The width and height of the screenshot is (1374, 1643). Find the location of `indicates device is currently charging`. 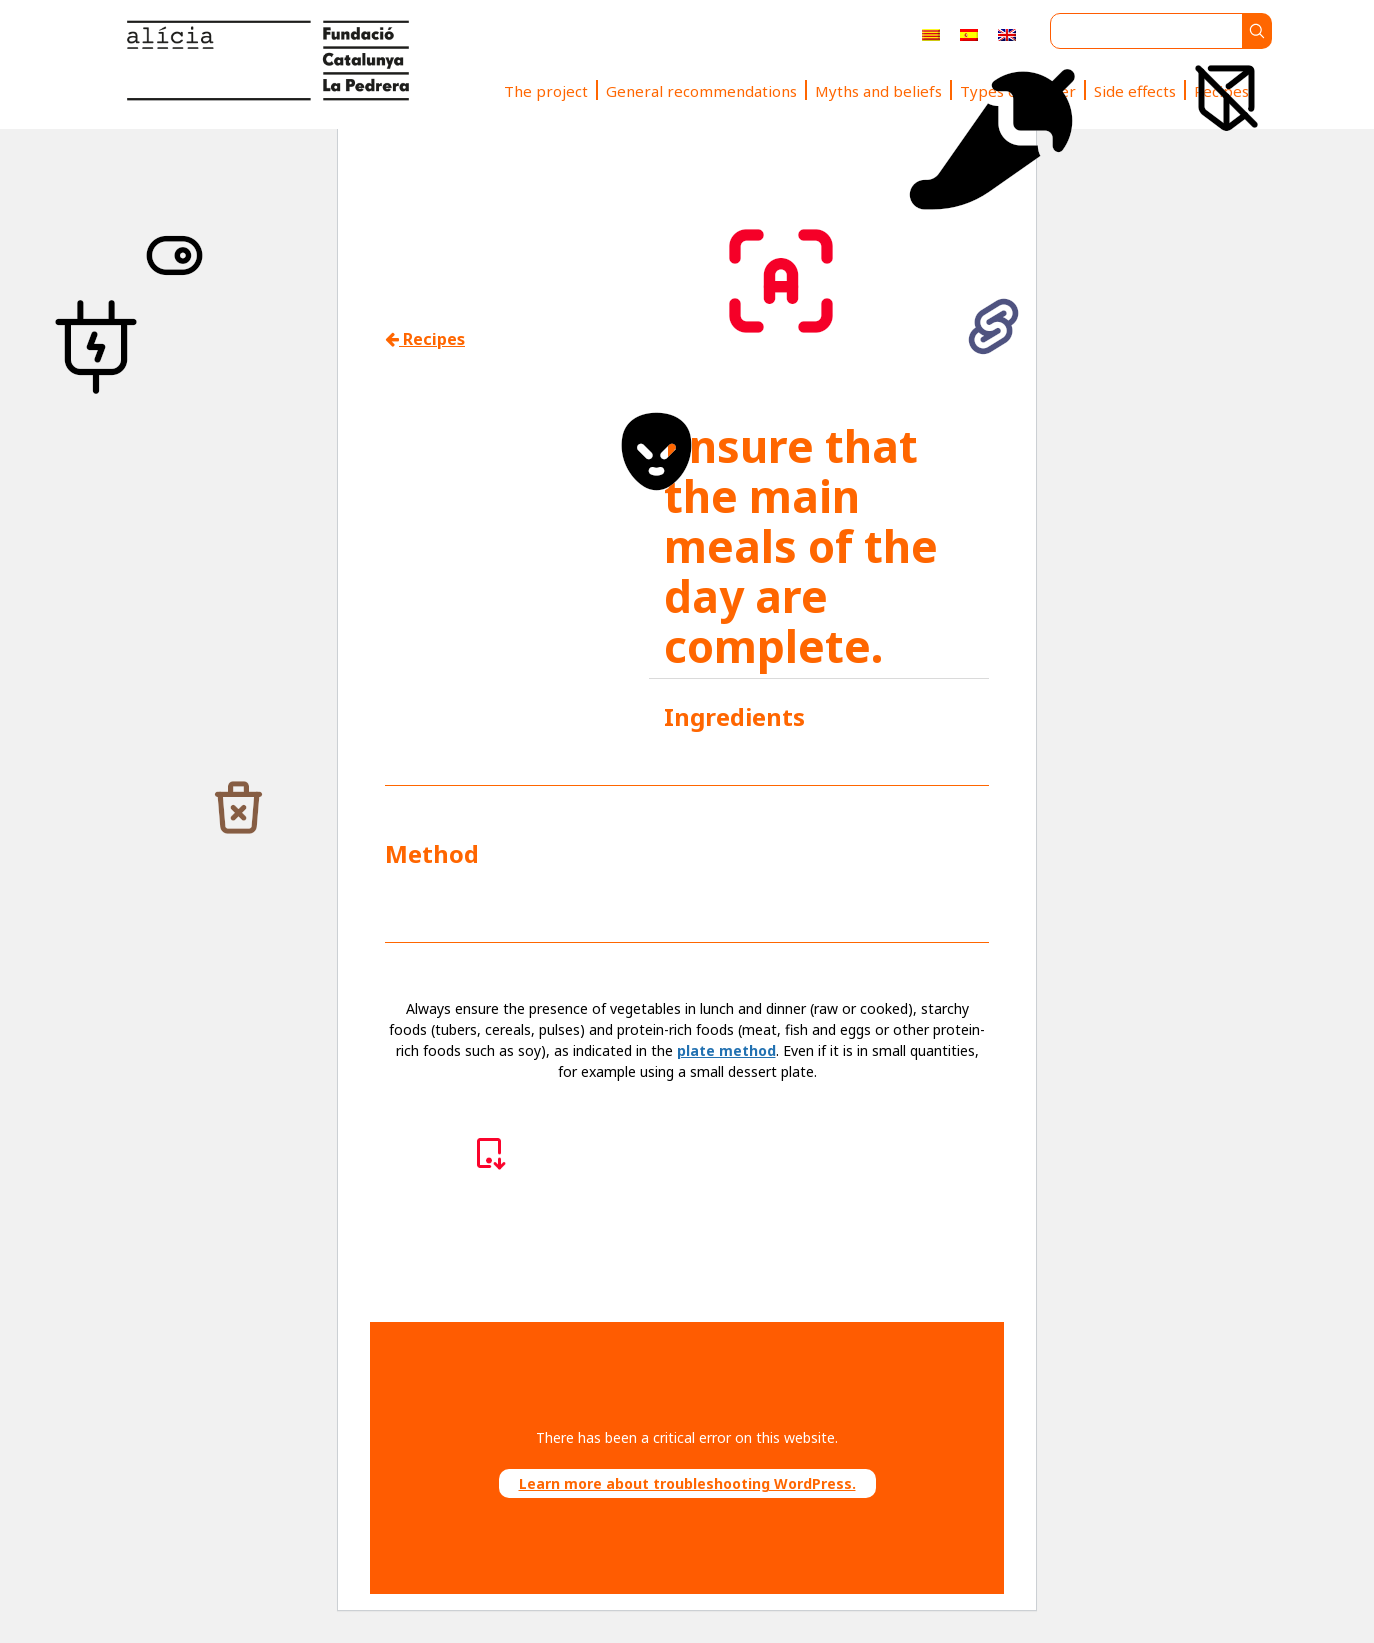

indicates device is currently charging is located at coordinates (96, 347).